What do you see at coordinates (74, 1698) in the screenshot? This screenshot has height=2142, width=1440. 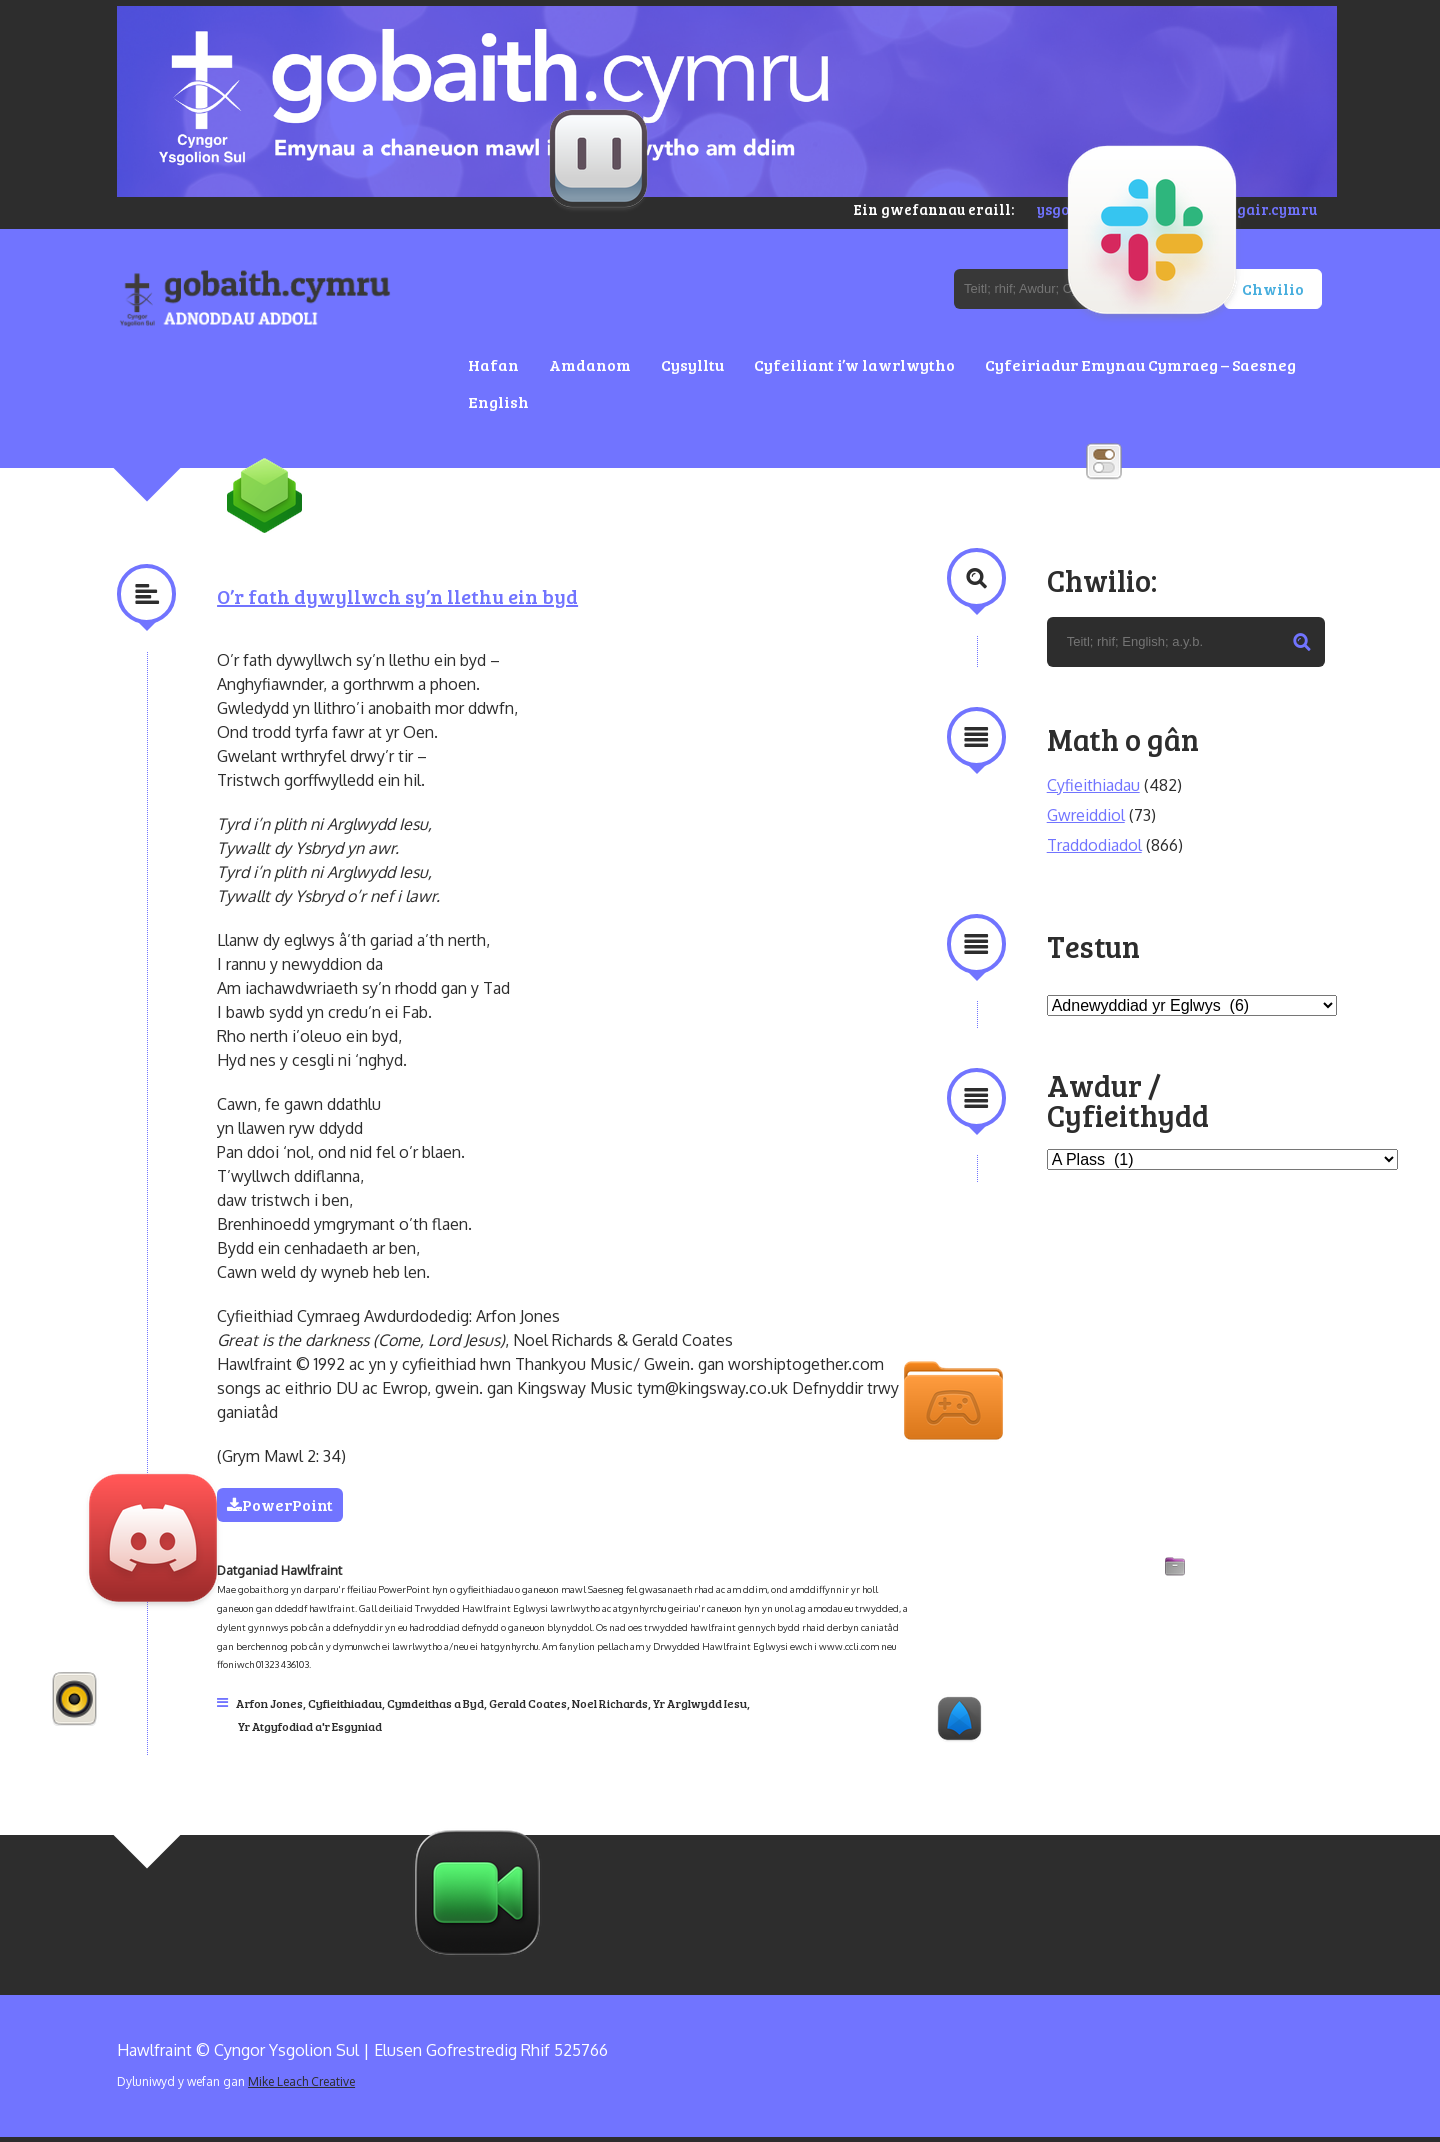 I see `open rhythmbox music player` at bounding box center [74, 1698].